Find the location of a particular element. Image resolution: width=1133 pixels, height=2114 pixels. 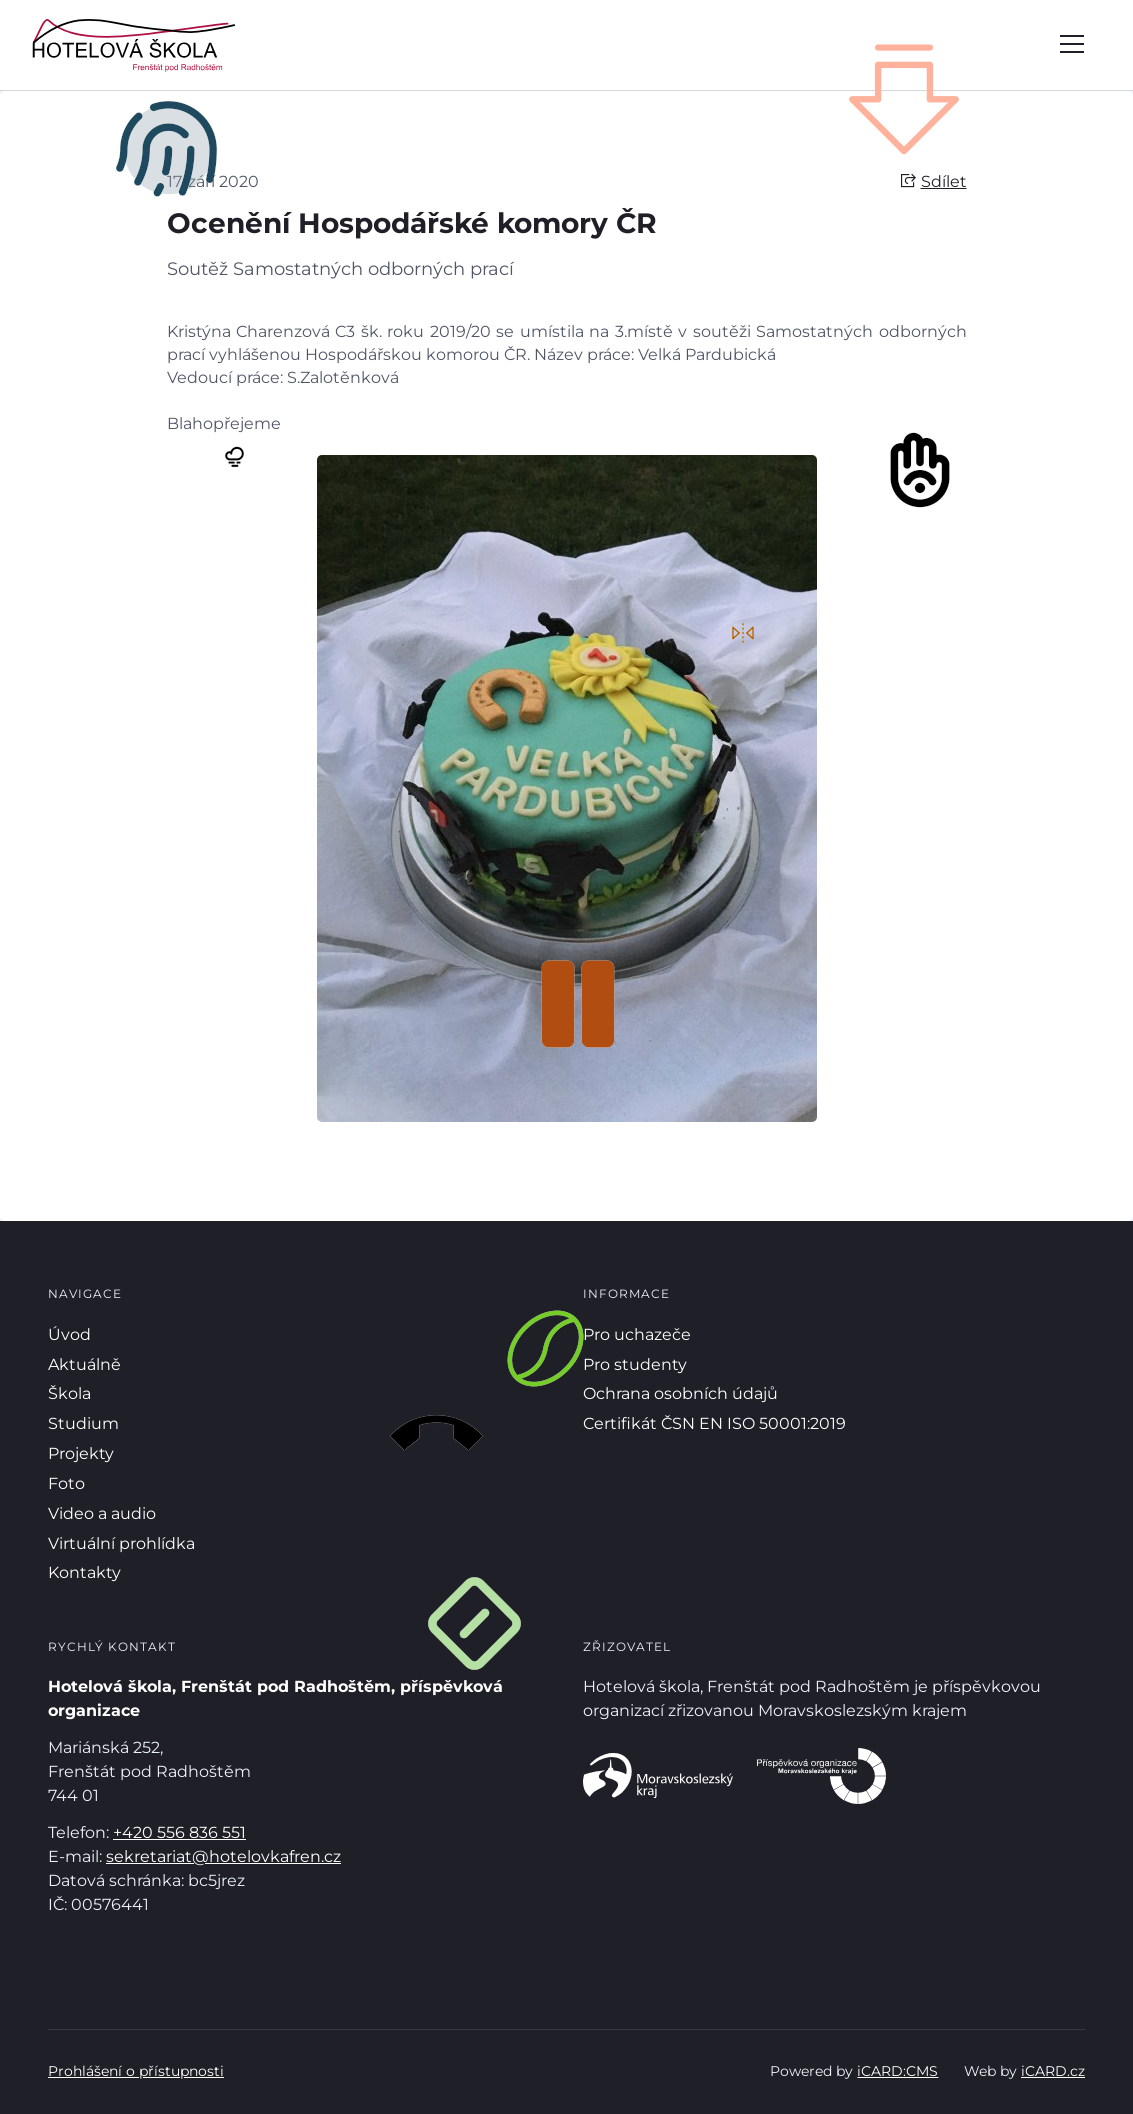

indicates a blocked or forbidden action is located at coordinates (474, 1623).